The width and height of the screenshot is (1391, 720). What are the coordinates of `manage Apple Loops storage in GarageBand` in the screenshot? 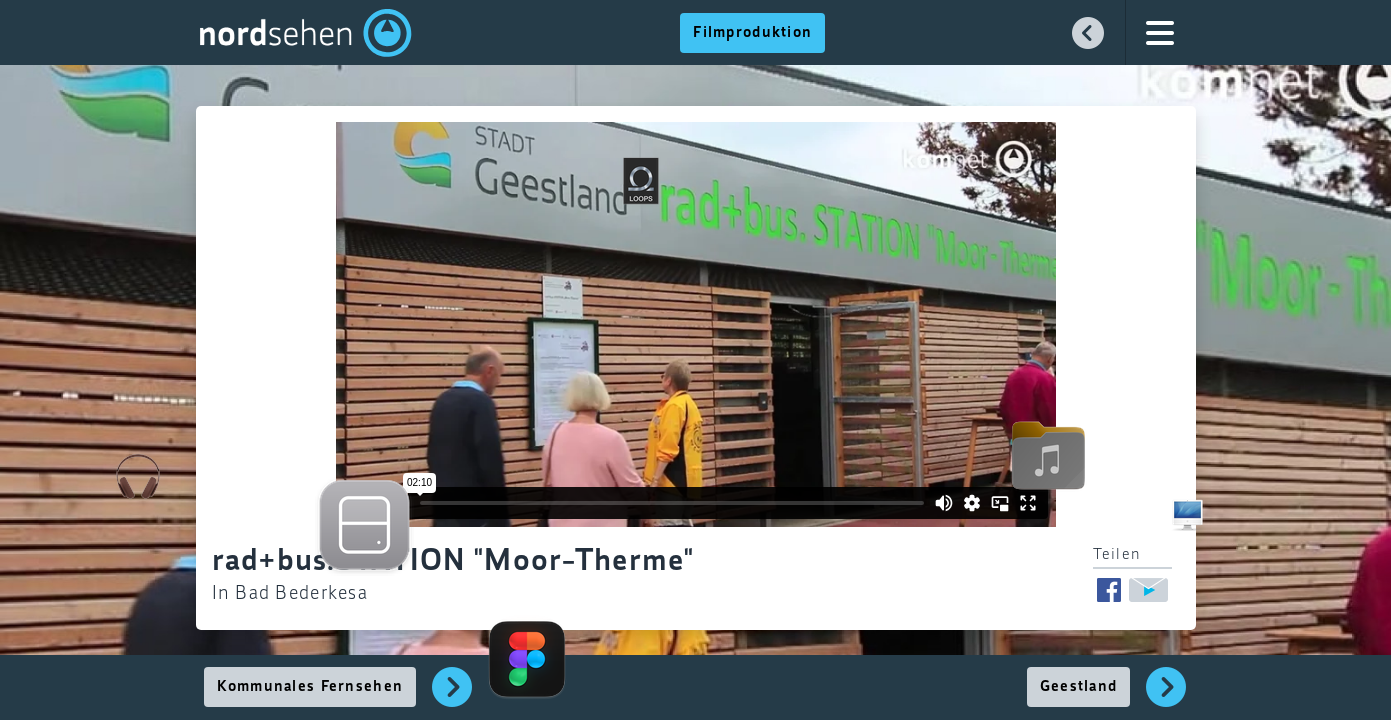 It's located at (641, 182).